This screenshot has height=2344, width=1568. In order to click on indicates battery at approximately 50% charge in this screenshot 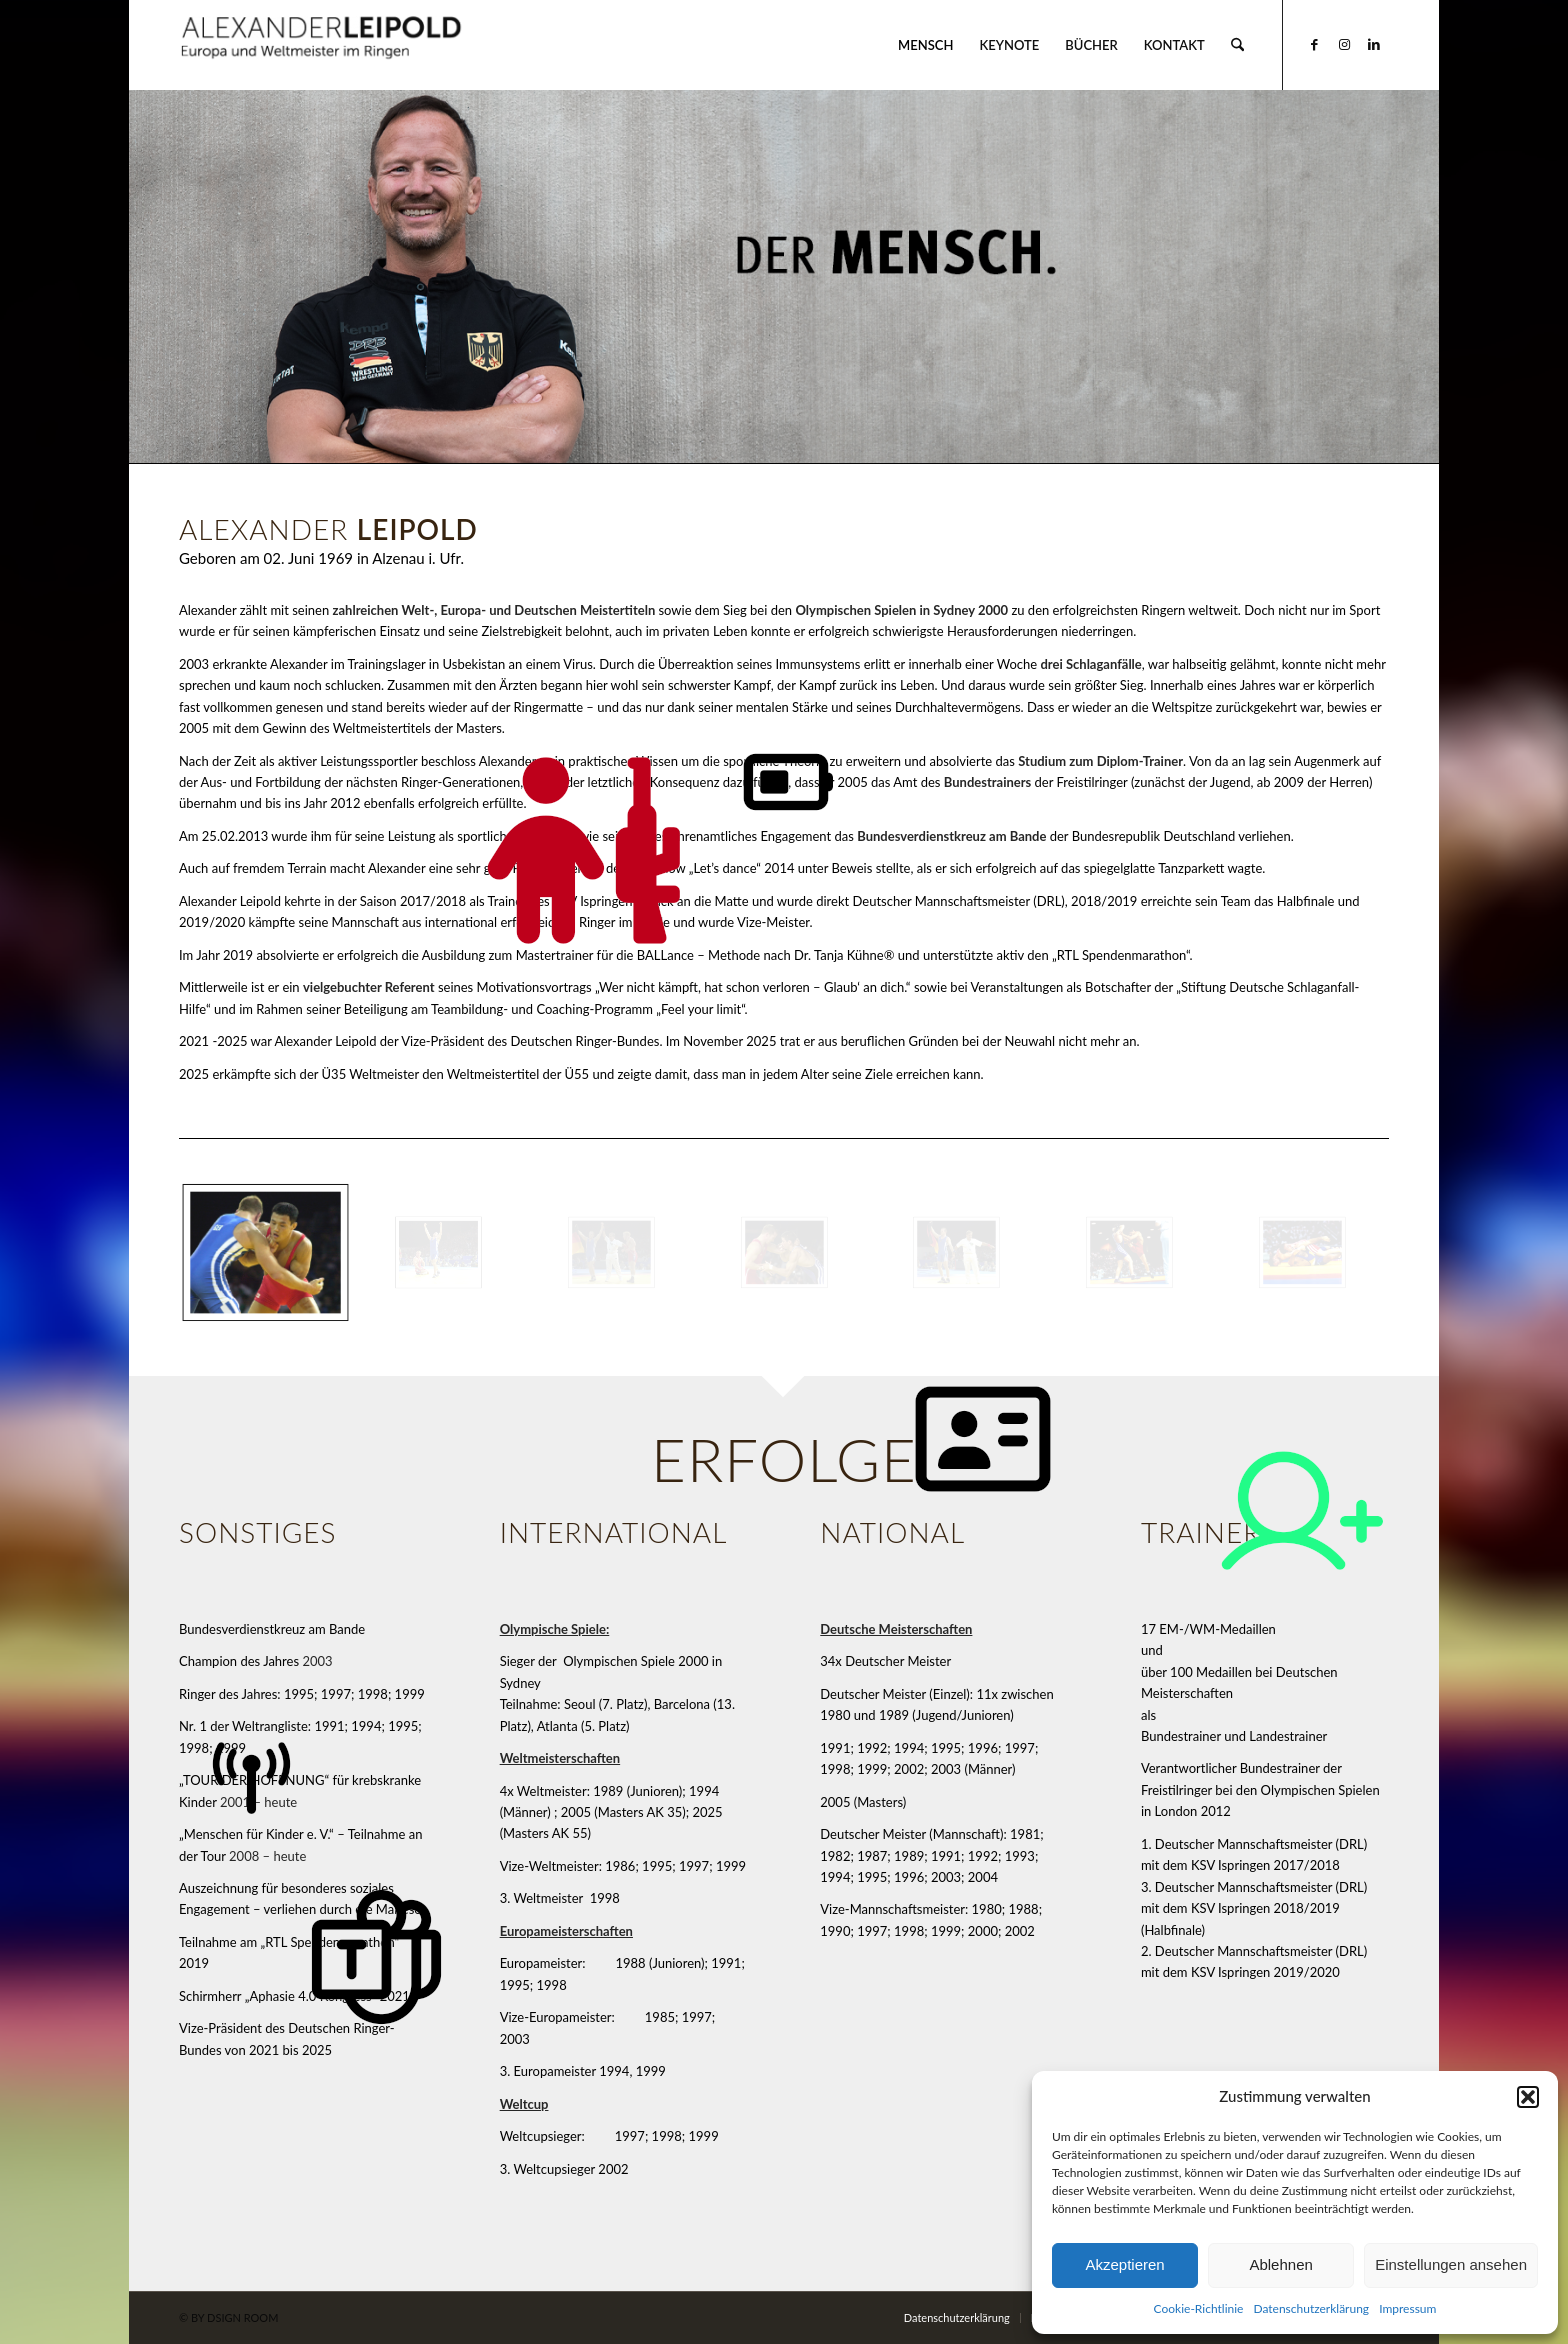, I will do `click(786, 782)`.